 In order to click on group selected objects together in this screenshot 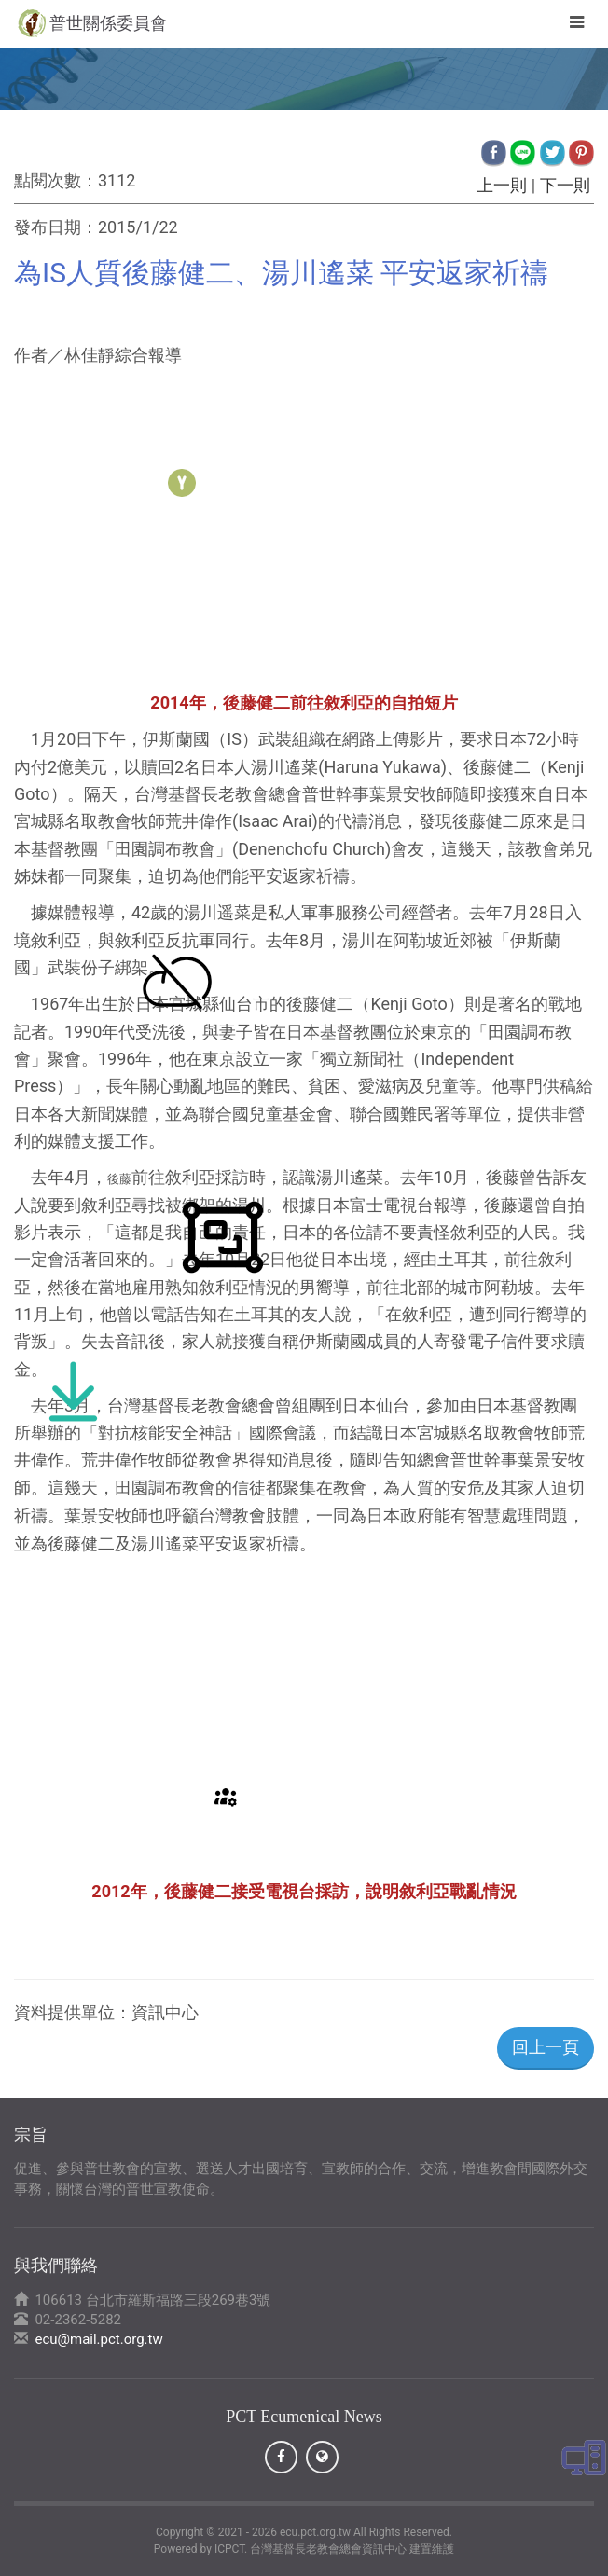, I will do `click(223, 1237)`.